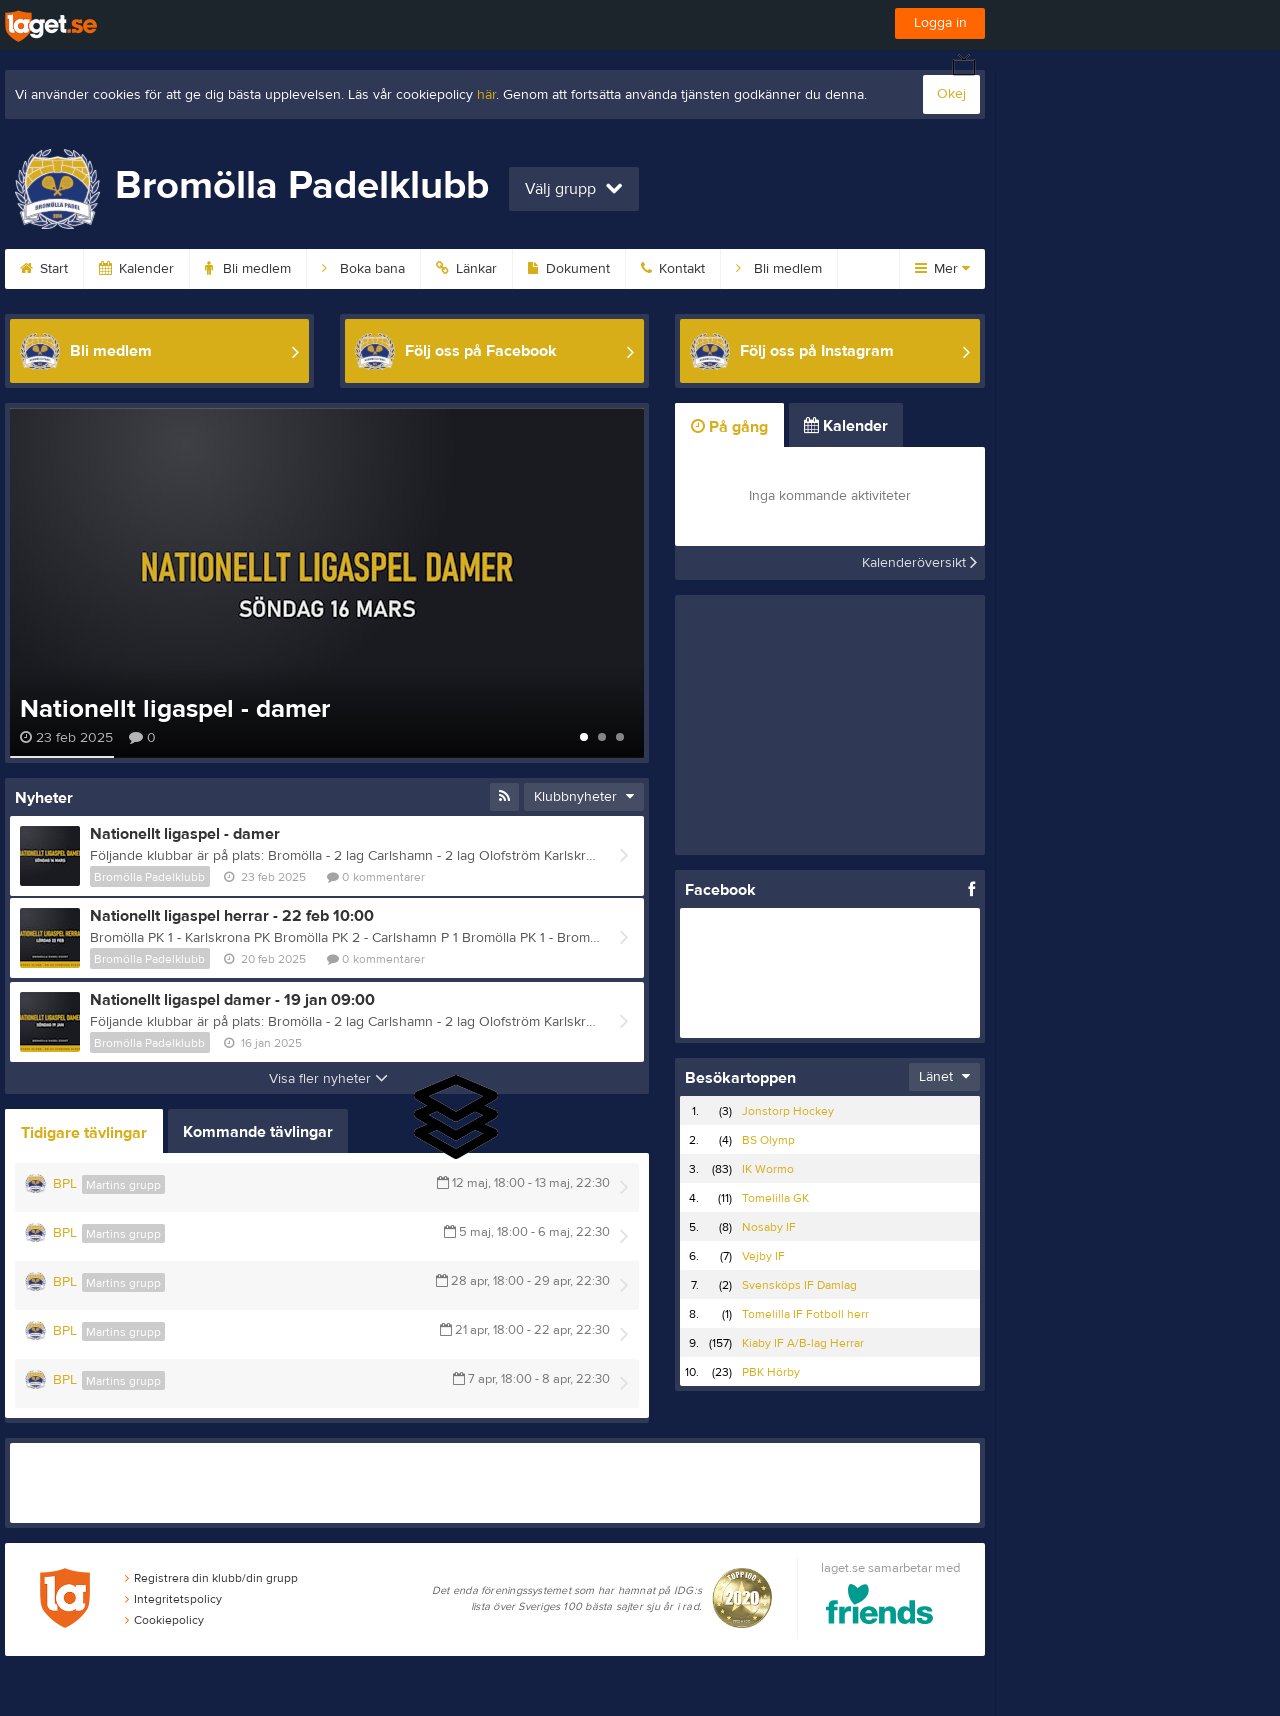 Image resolution: width=1280 pixels, height=1716 pixels. Describe the element at coordinates (964, 66) in the screenshot. I see `access tv or video streaming content` at that location.